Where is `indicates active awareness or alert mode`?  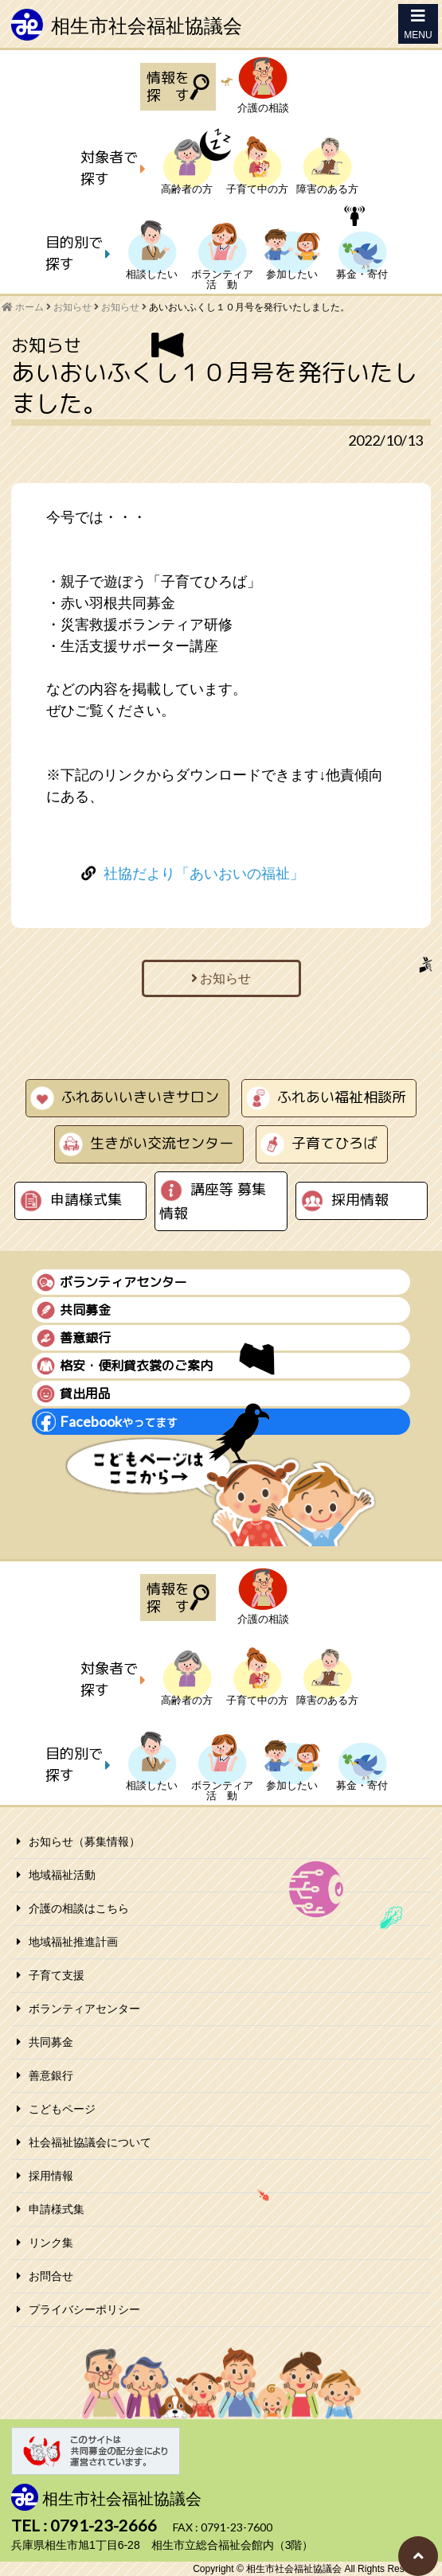
indicates active awareness or alert mode is located at coordinates (354, 216).